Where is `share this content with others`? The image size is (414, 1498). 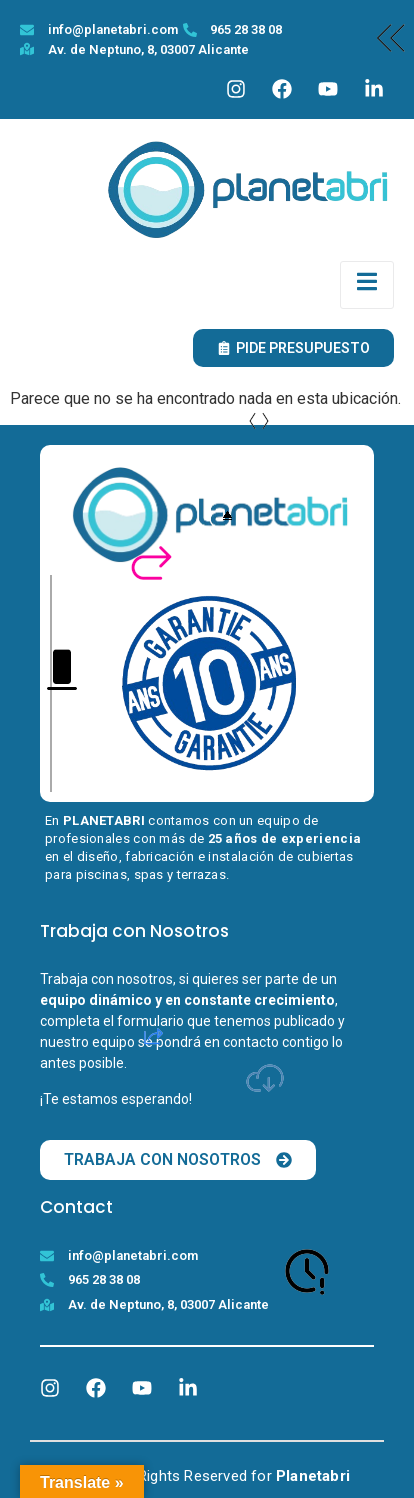
share this content with others is located at coordinates (153, 1035).